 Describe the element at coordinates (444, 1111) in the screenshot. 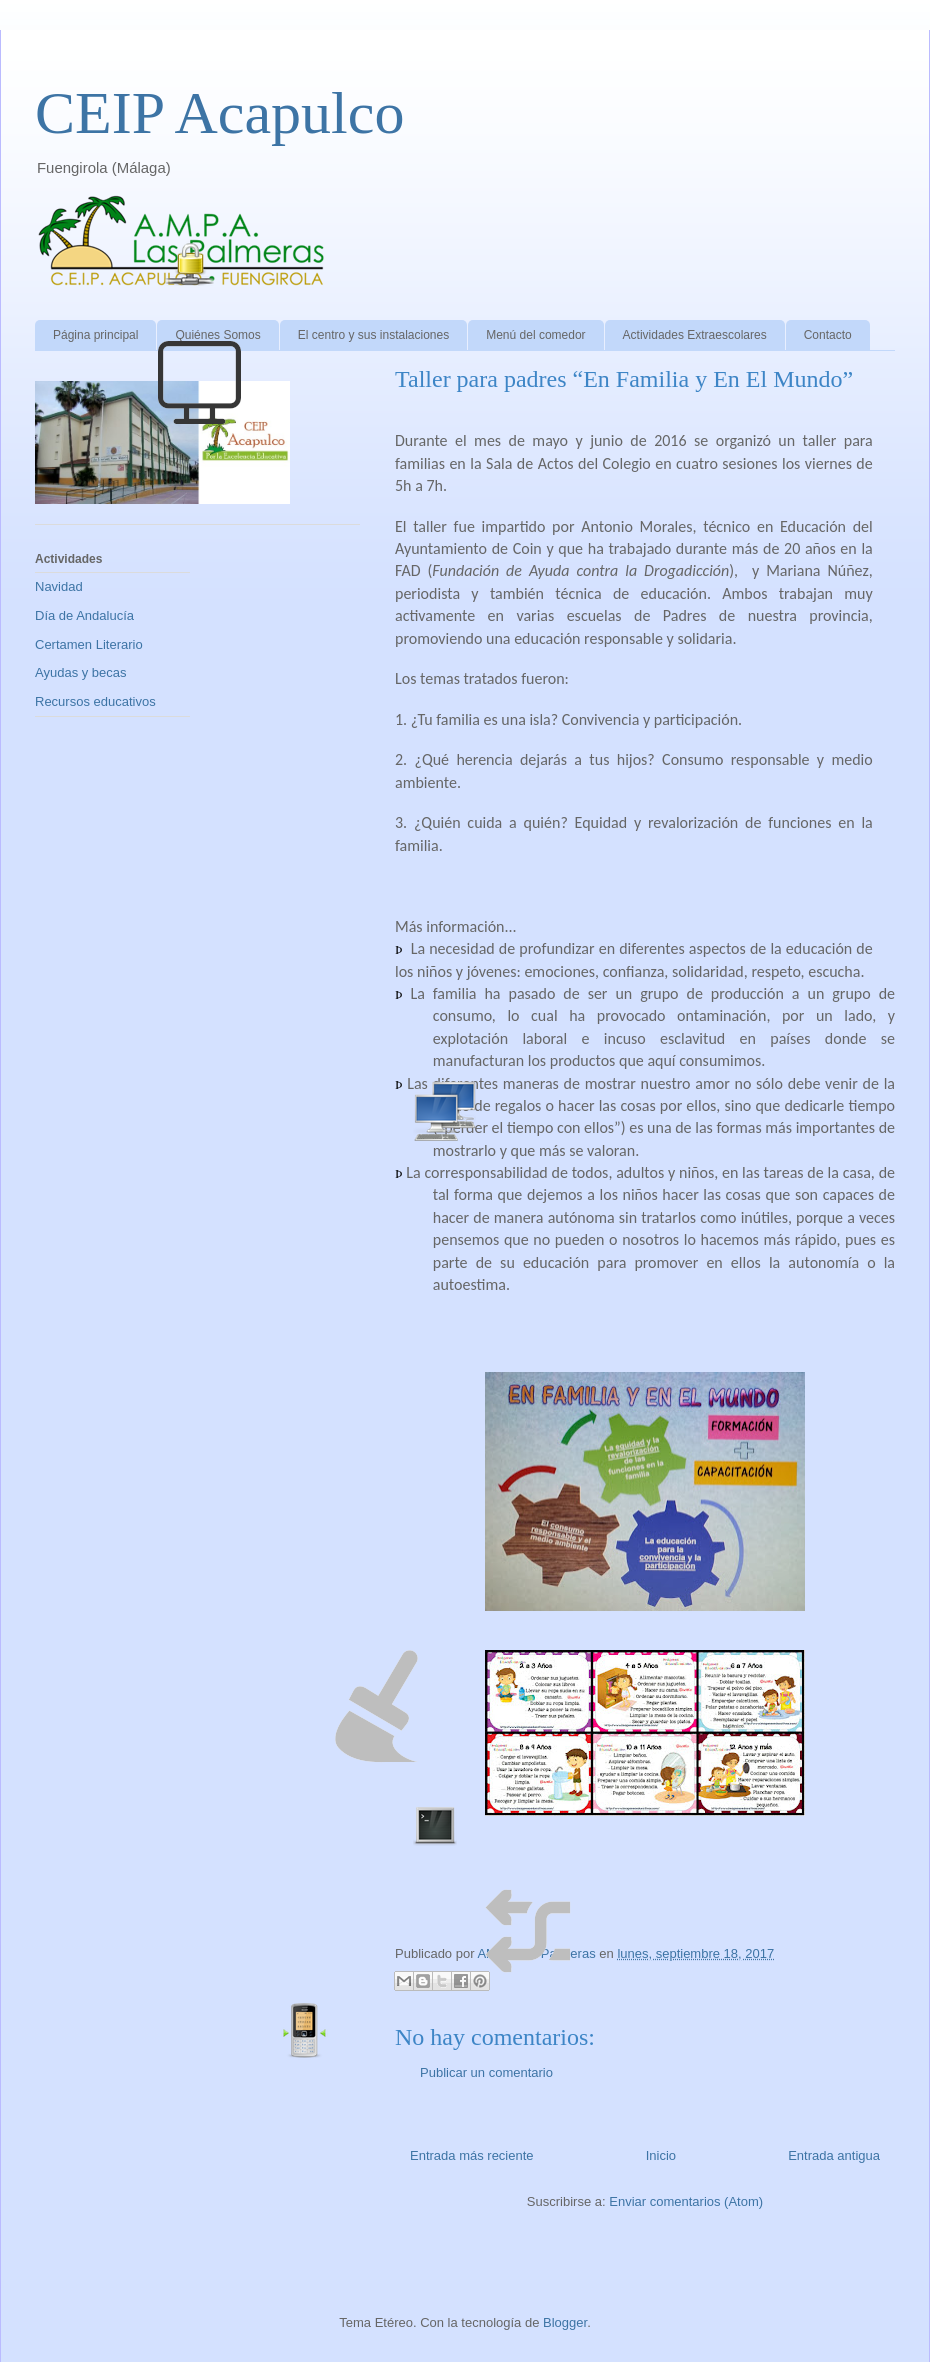

I see `indicates network connection is idle with no active traffic` at that location.